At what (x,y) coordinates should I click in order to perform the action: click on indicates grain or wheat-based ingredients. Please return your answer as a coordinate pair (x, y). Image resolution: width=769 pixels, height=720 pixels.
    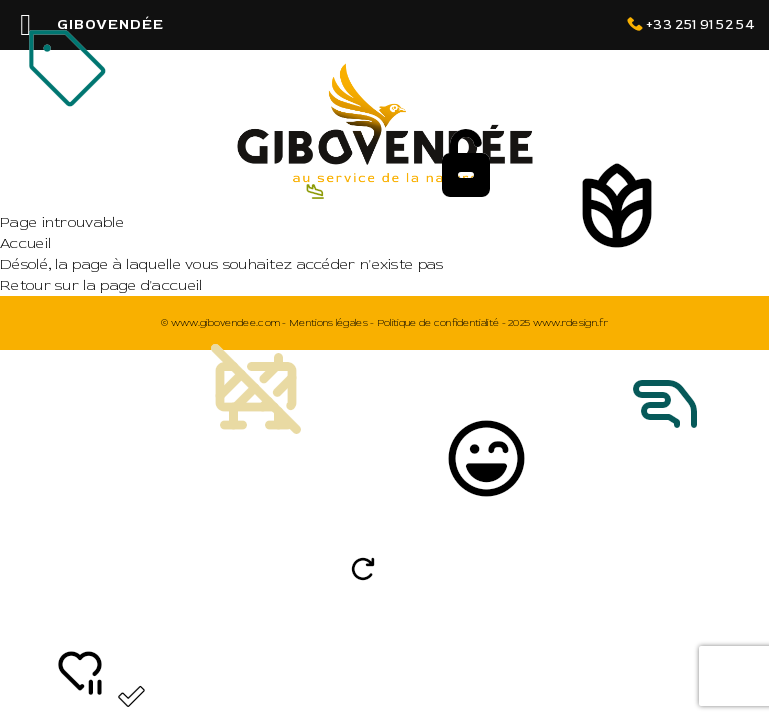
    Looking at the image, I should click on (617, 207).